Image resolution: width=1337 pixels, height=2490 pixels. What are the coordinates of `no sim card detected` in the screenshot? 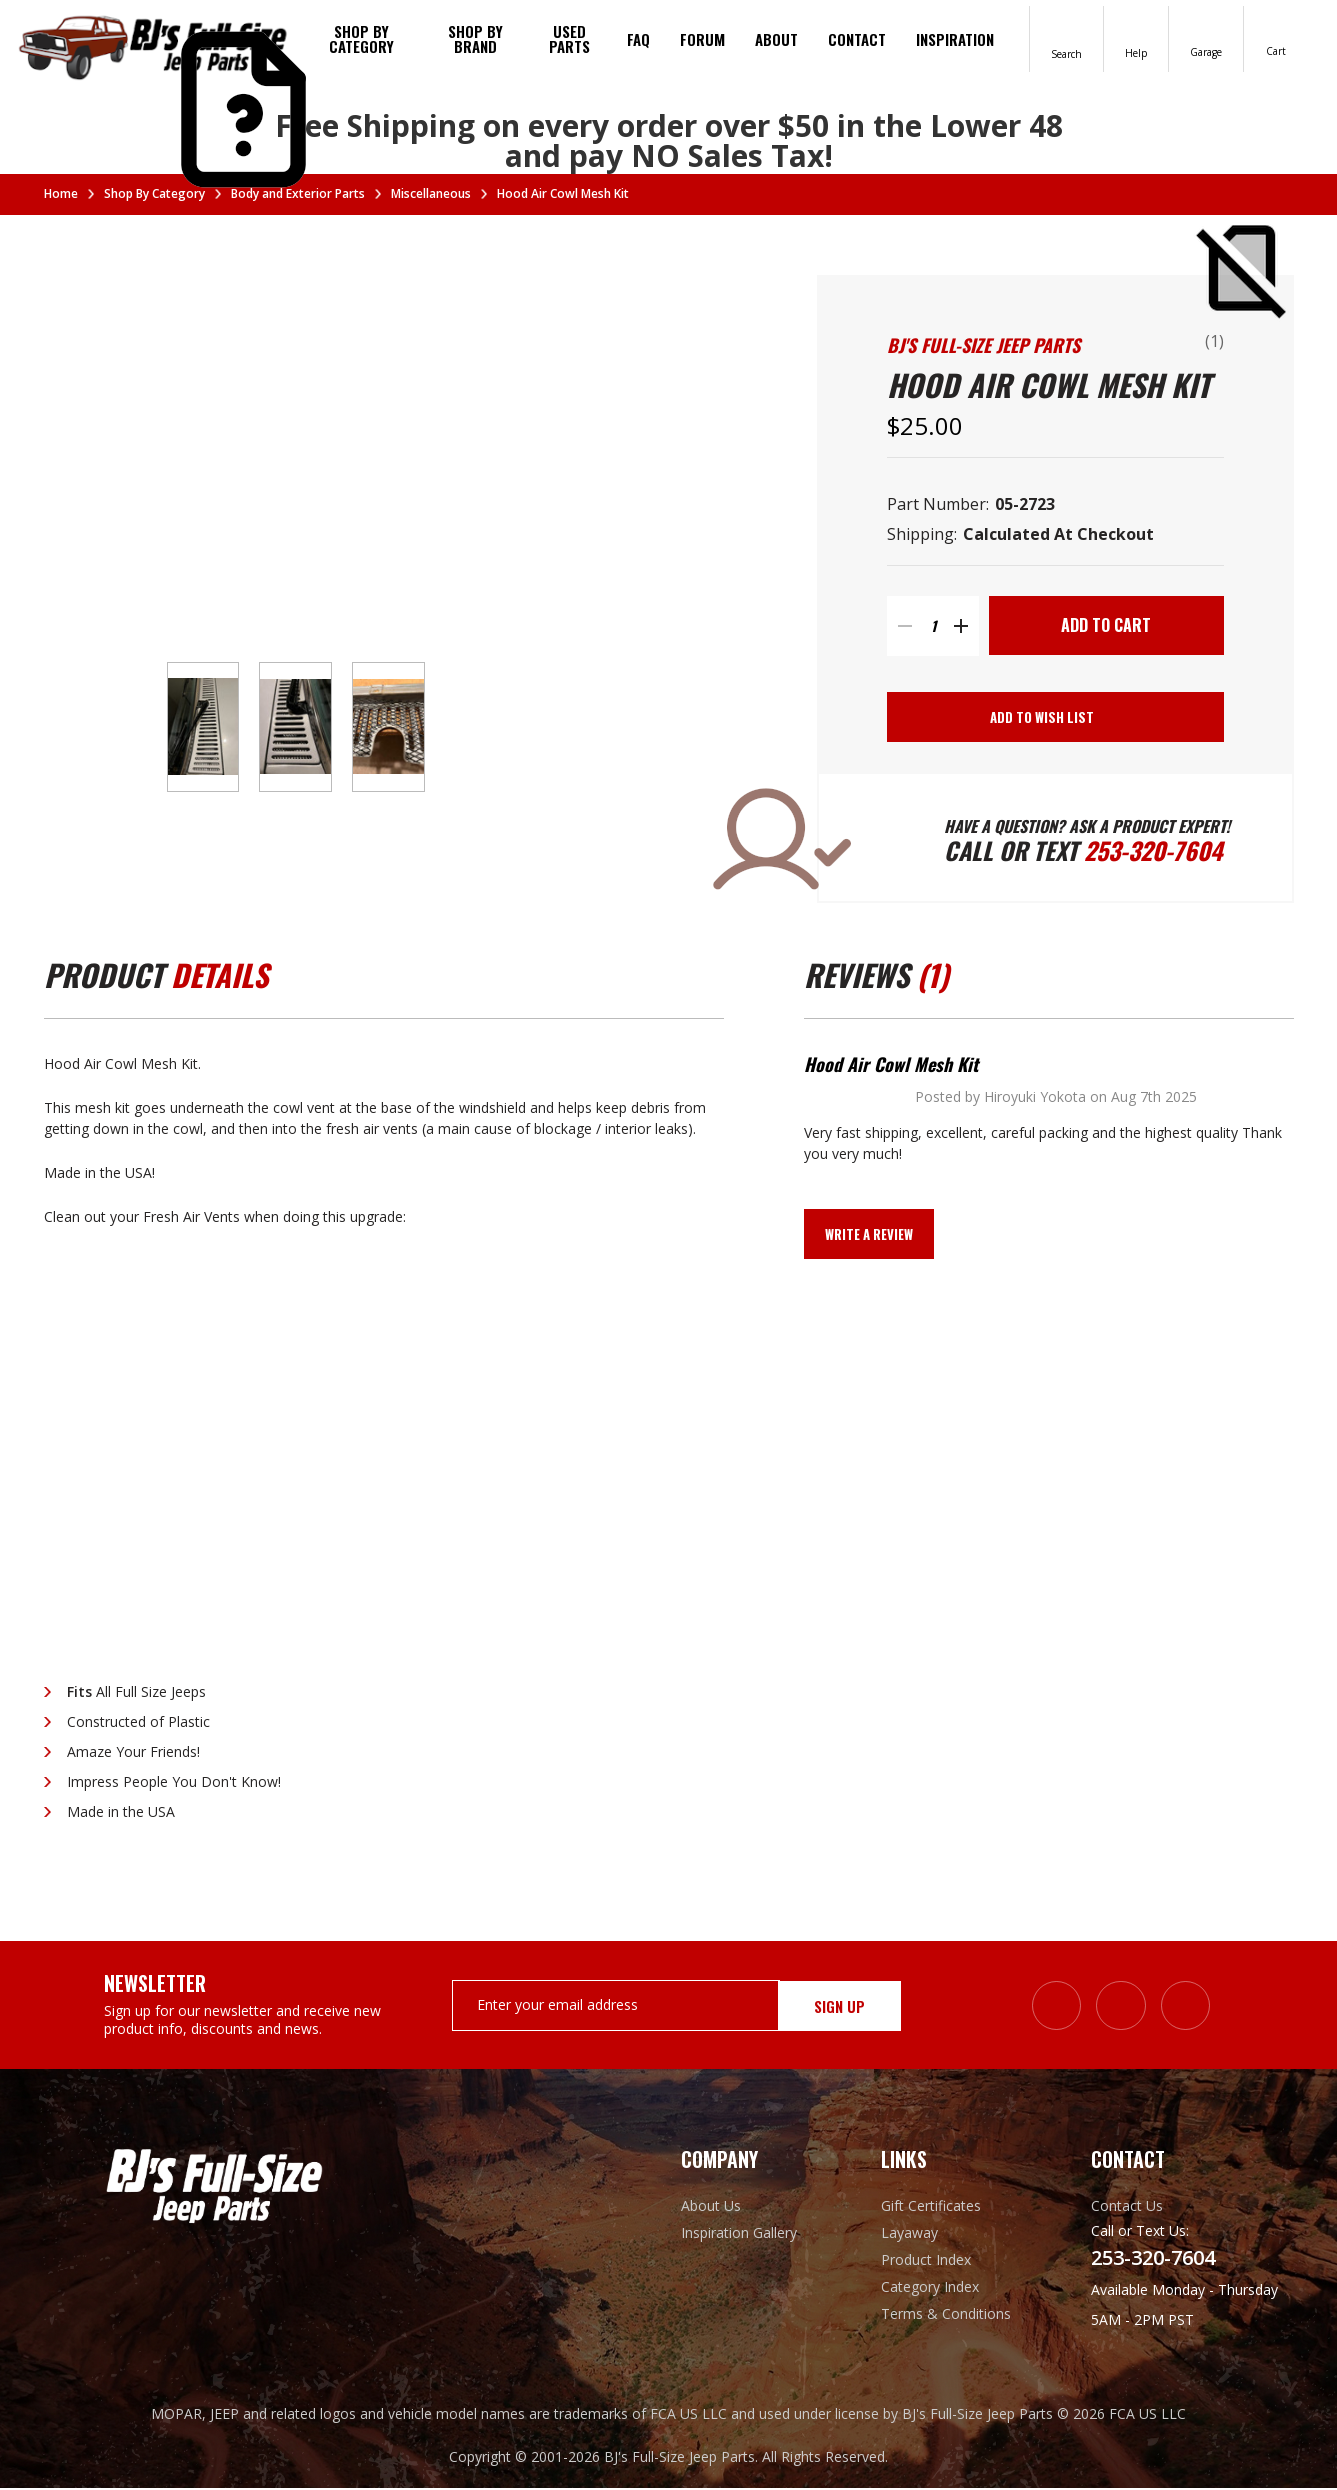 It's located at (1242, 268).